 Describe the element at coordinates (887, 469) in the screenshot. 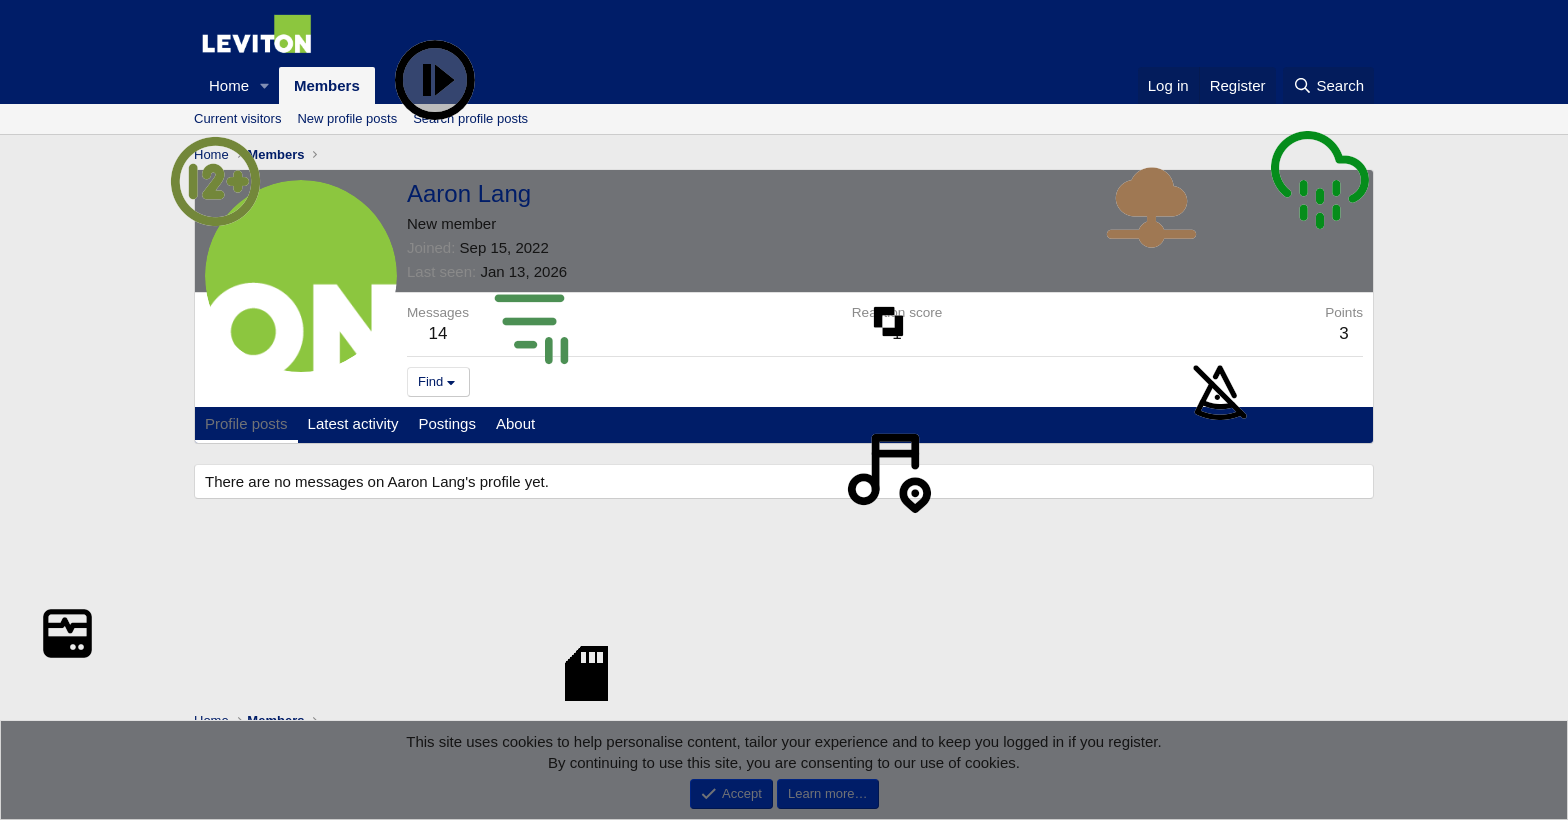

I see `view music tagged with a location` at that location.